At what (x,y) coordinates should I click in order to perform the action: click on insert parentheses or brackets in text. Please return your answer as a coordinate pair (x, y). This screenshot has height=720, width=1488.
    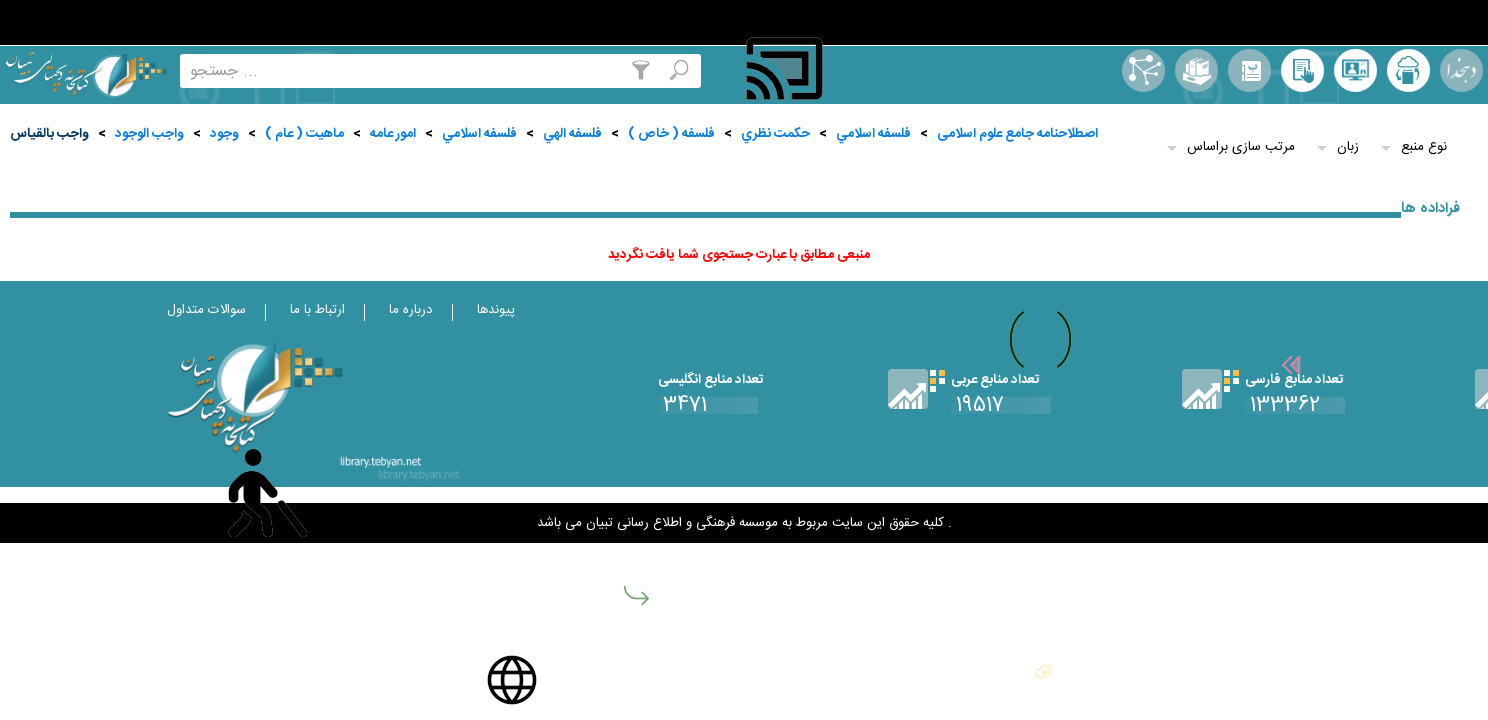
    Looking at the image, I should click on (1040, 339).